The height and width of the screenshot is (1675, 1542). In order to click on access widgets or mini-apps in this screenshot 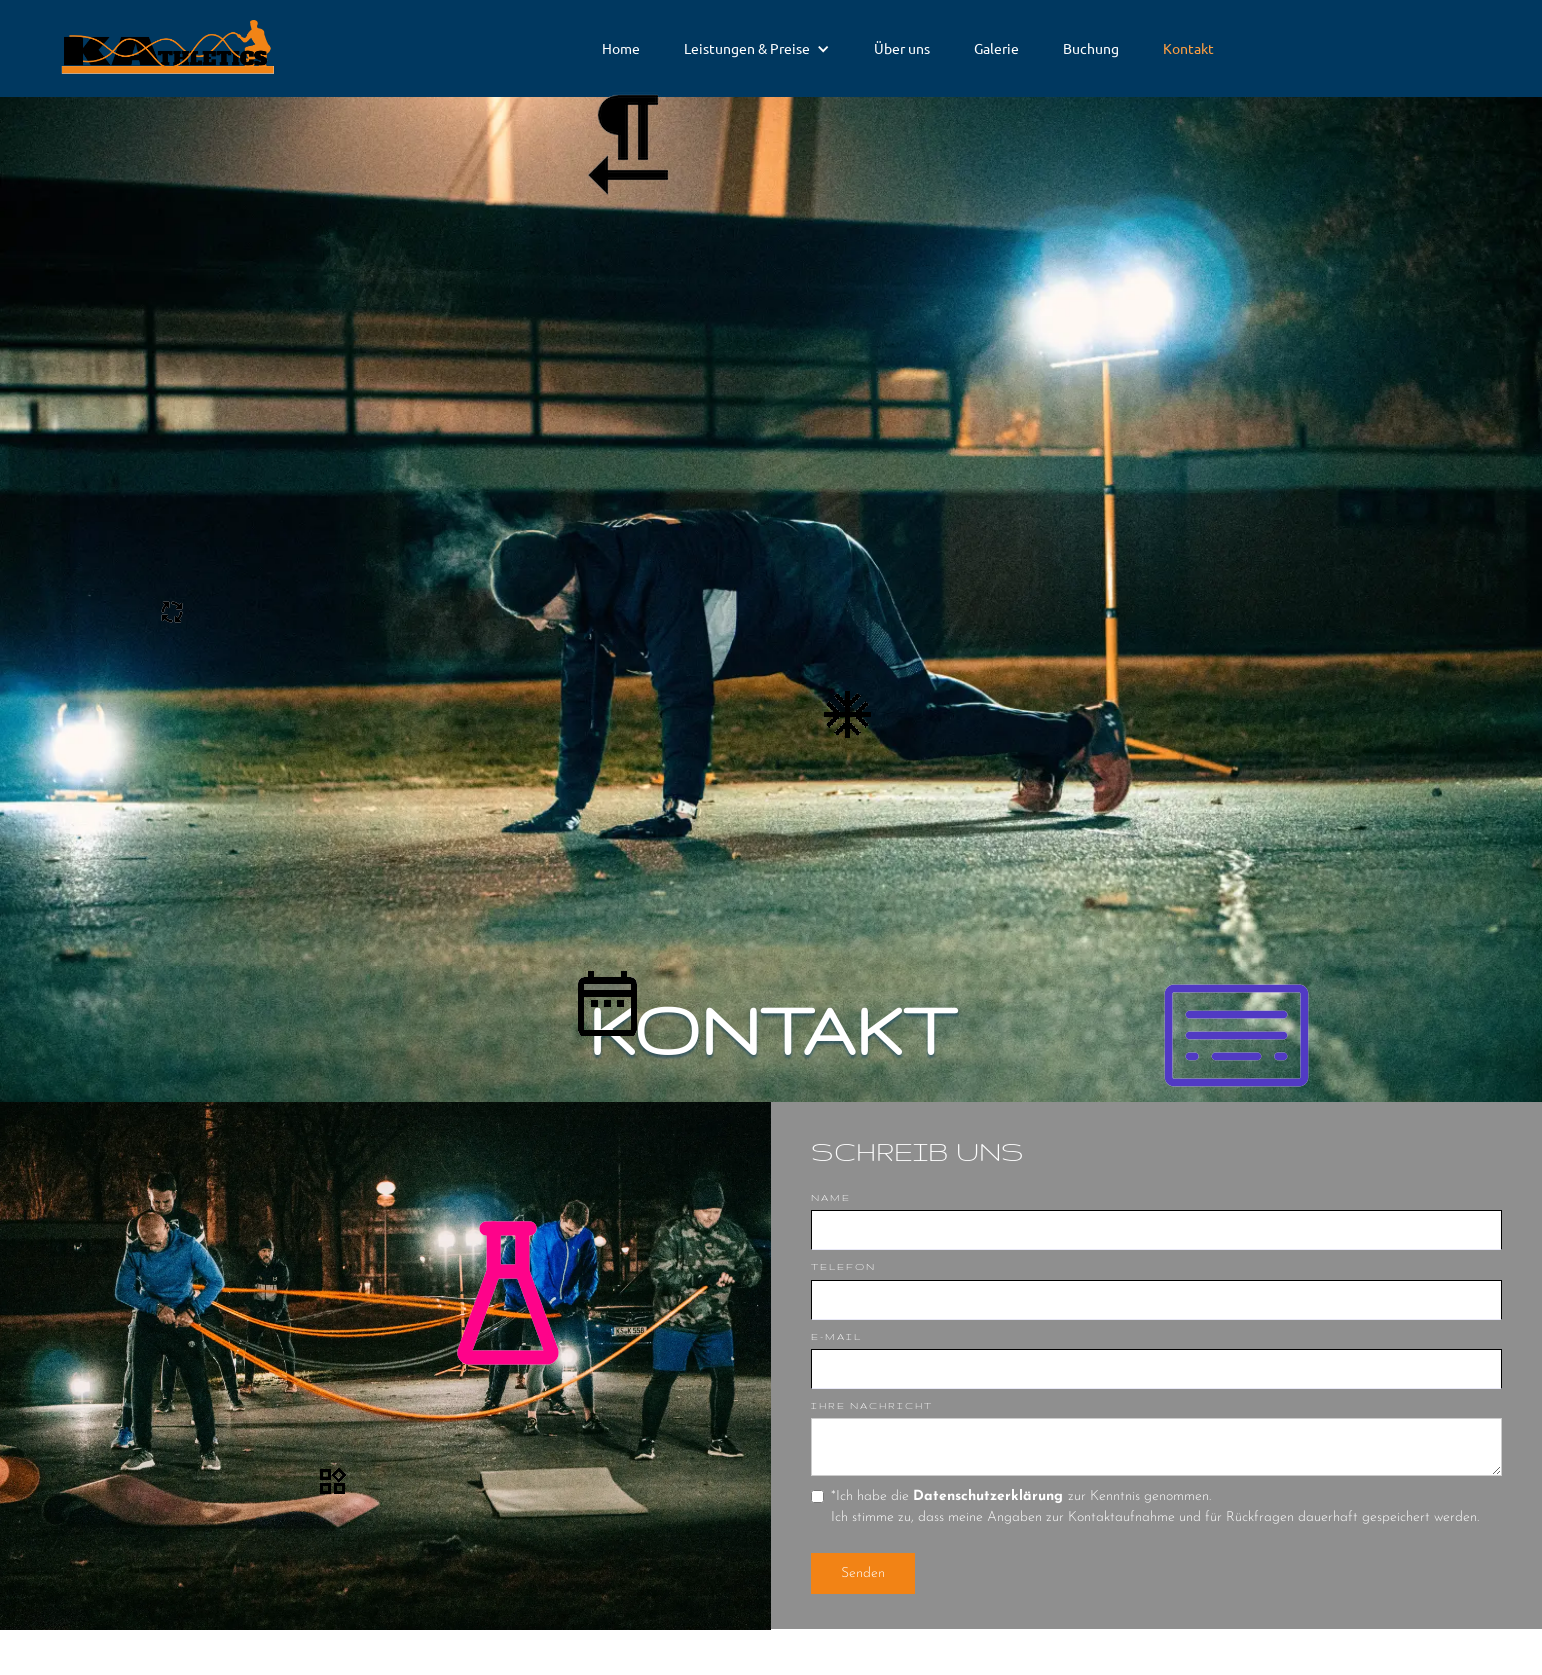, I will do `click(332, 1481)`.